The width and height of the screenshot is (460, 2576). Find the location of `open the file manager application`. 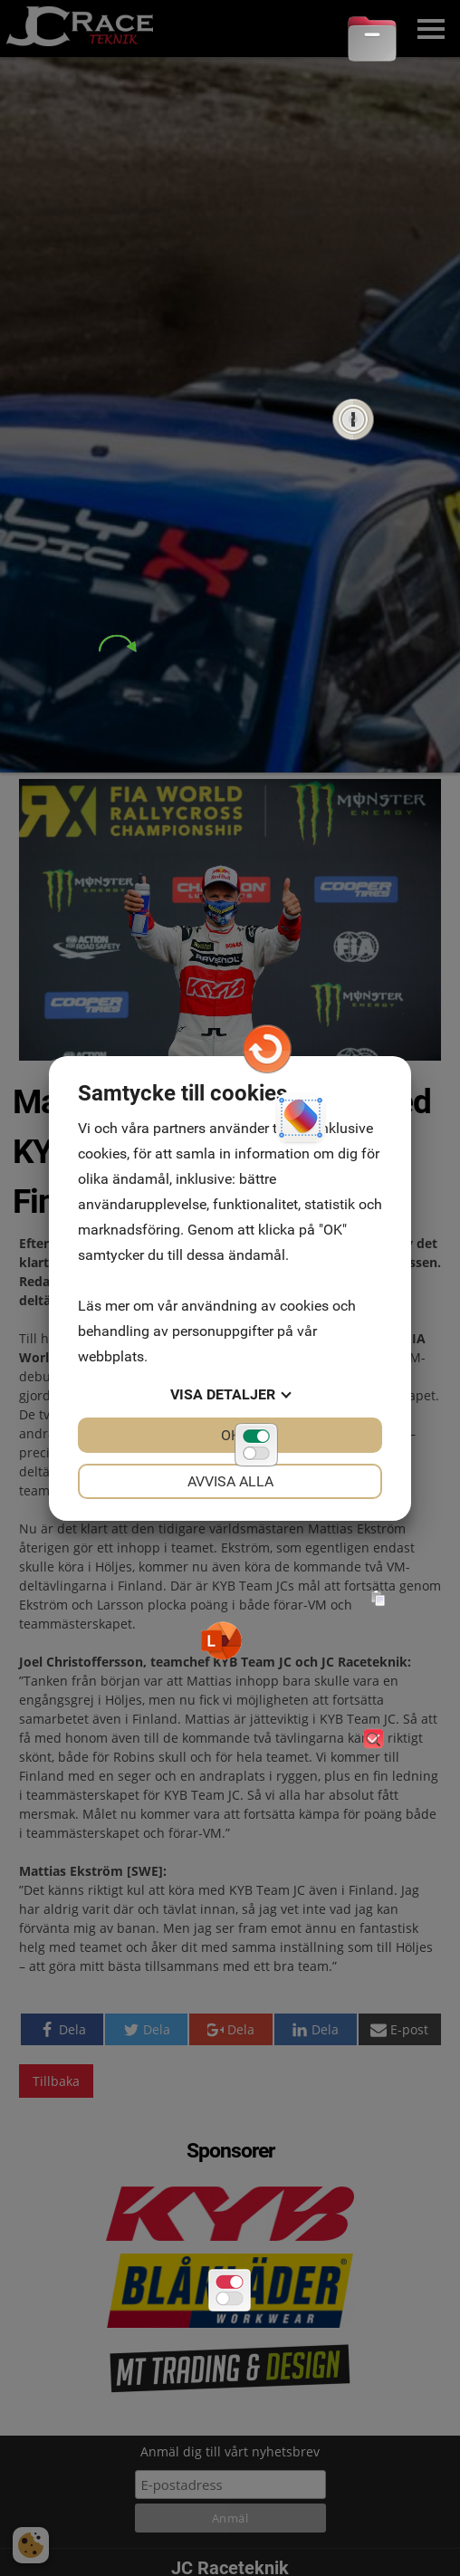

open the file manager application is located at coordinates (372, 39).